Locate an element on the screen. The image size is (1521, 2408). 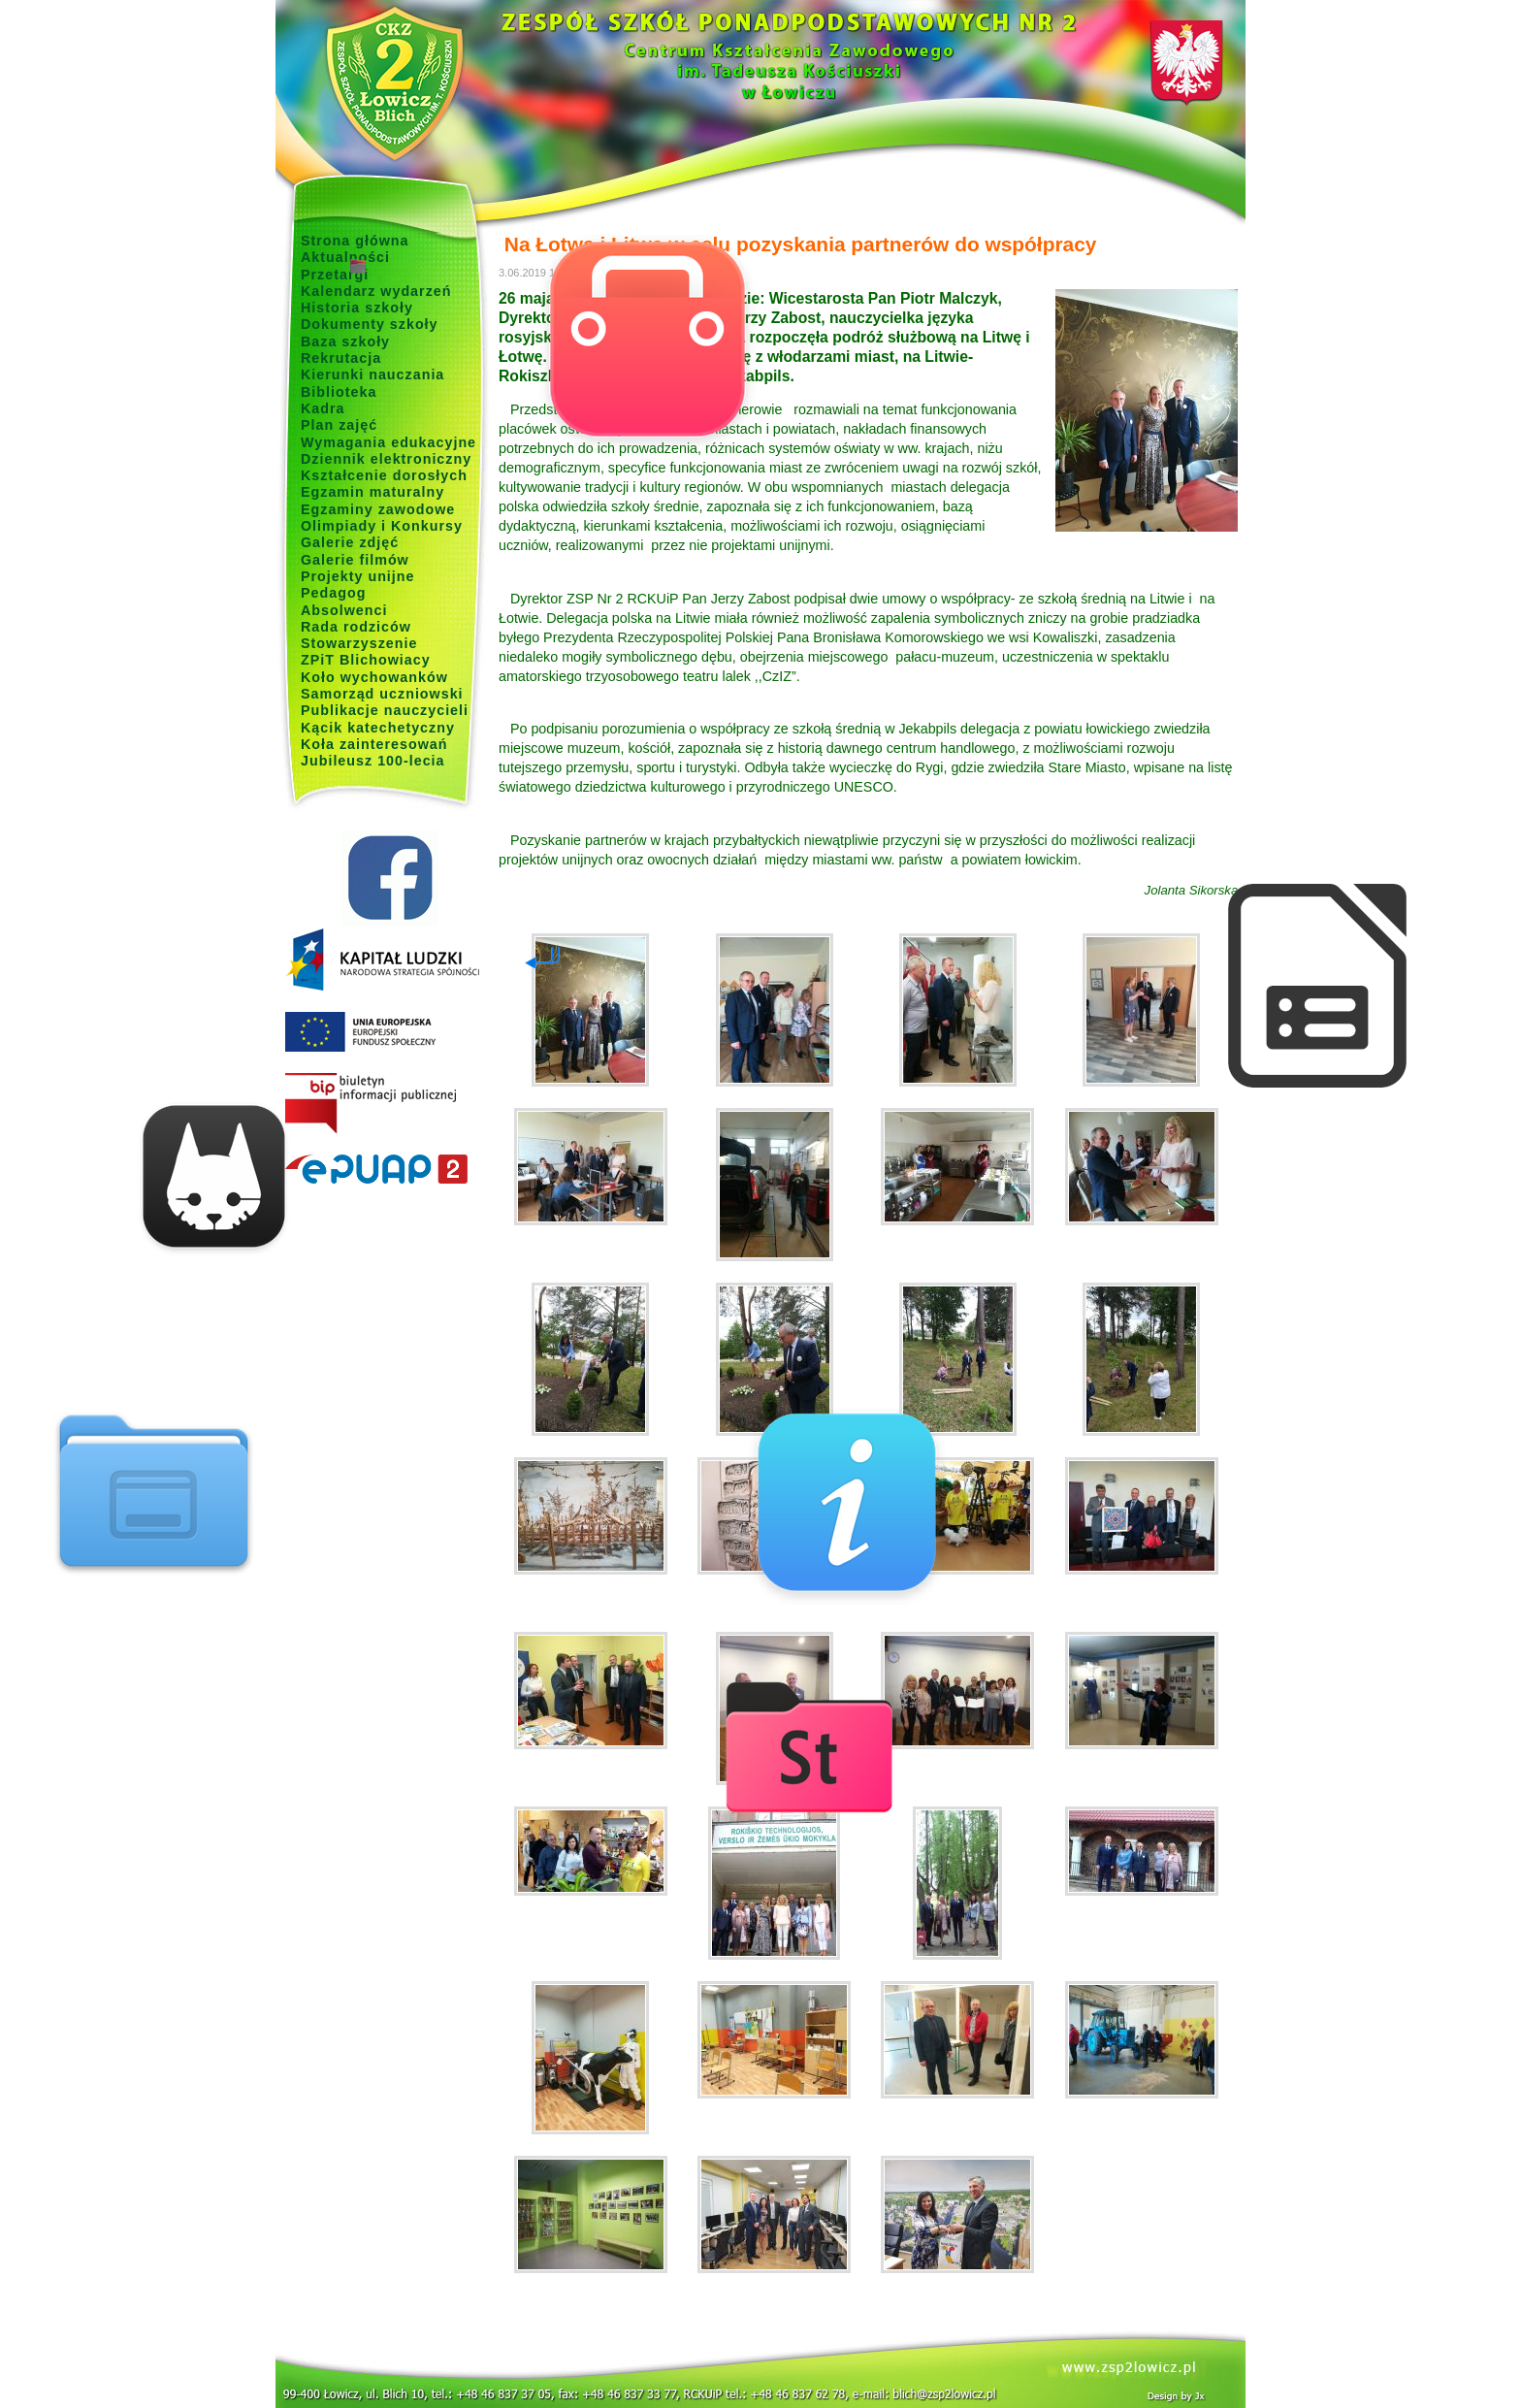
launch the stray video game app is located at coordinates (213, 1176).